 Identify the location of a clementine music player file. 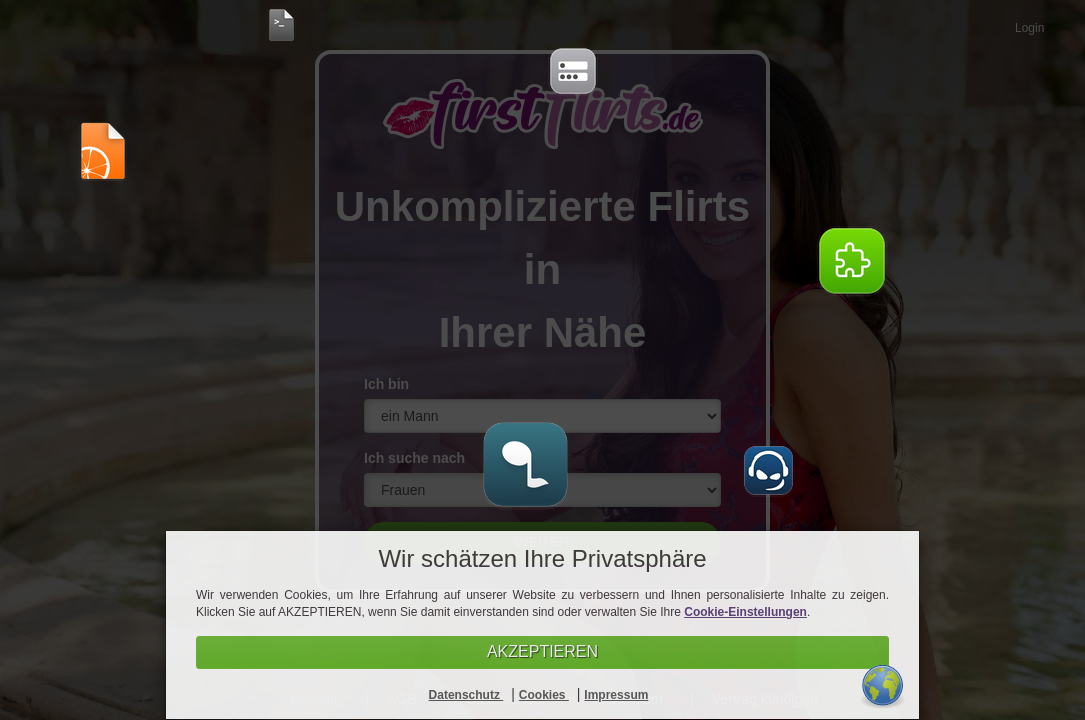
(103, 152).